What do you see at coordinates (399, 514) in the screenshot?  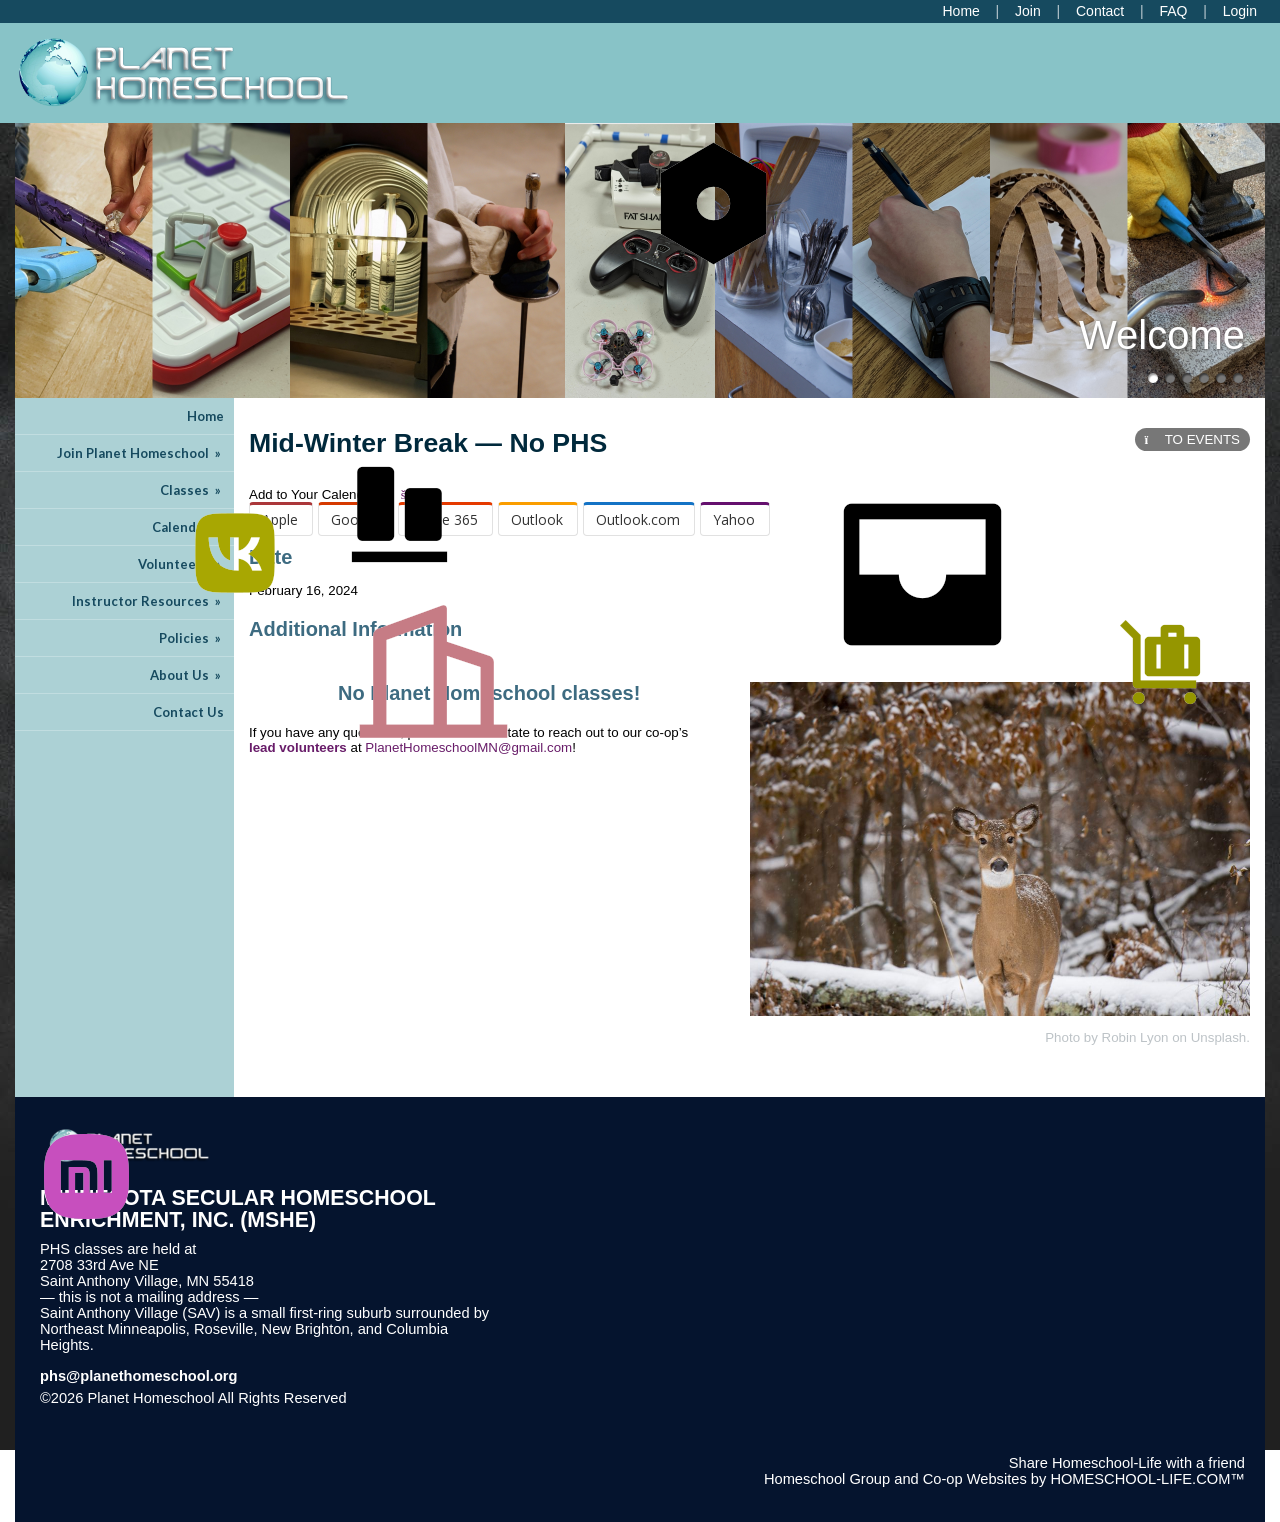 I see `align items to the bottom edge` at bounding box center [399, 514].